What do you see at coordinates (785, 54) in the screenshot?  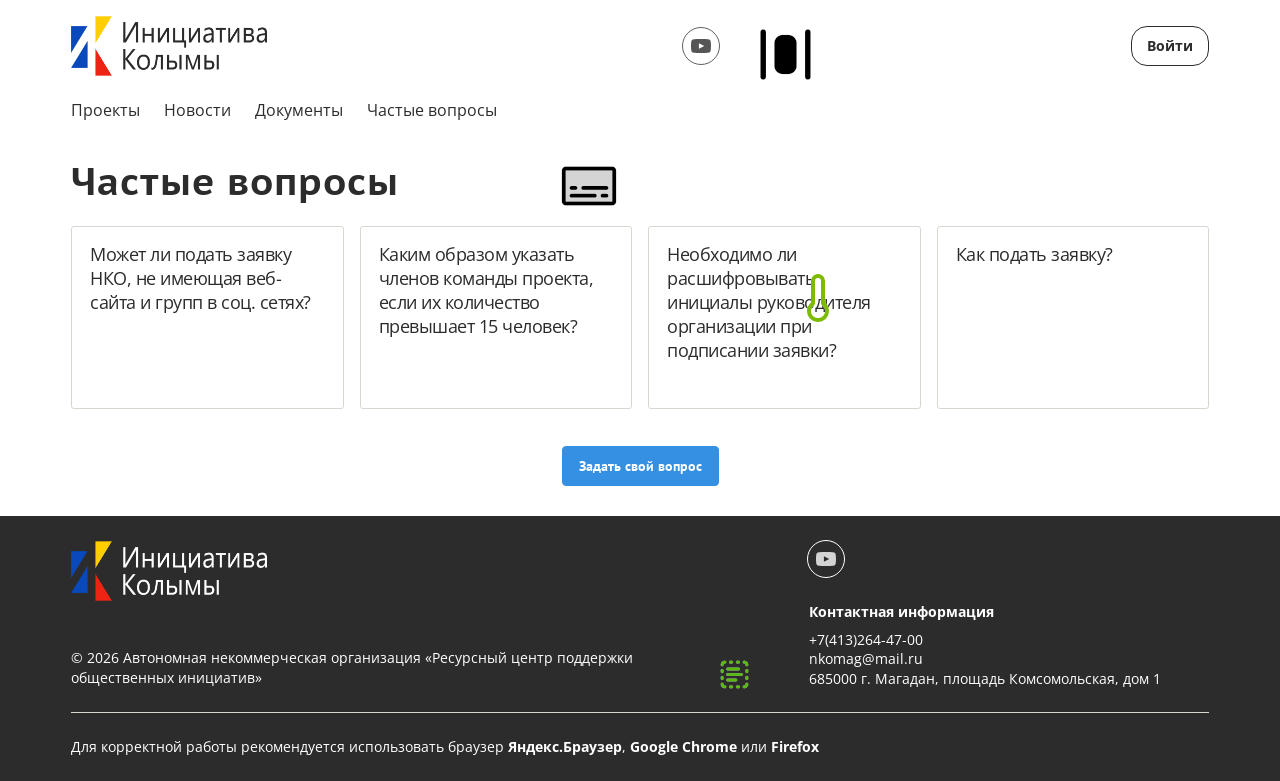 I see `distribute layers vertically with equal spacing` at bounding box center [785, 54].